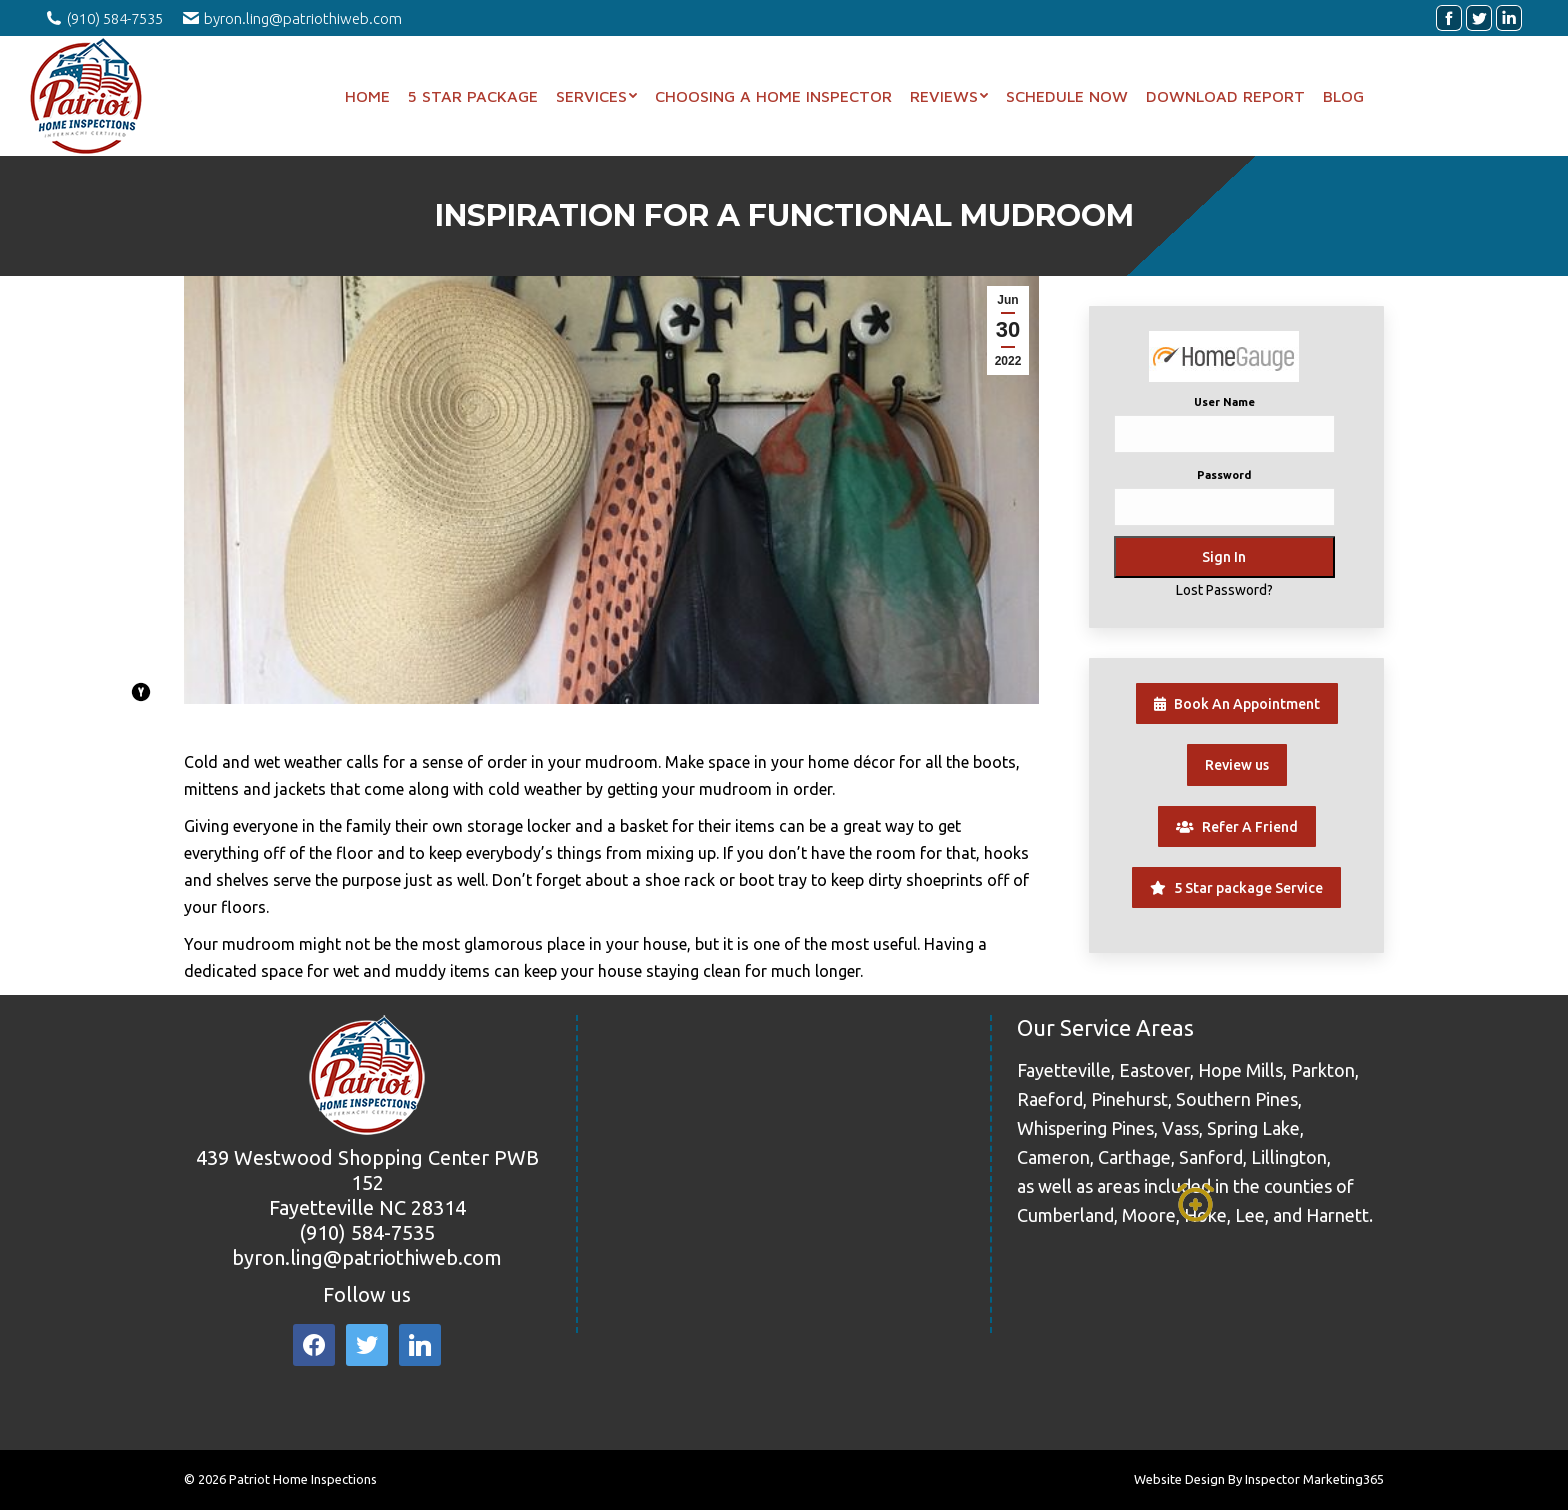 The width and height of the screenshot is (1568, 1510). I want to click on indicates items or options starting with the letter Y, so click(141, 692).